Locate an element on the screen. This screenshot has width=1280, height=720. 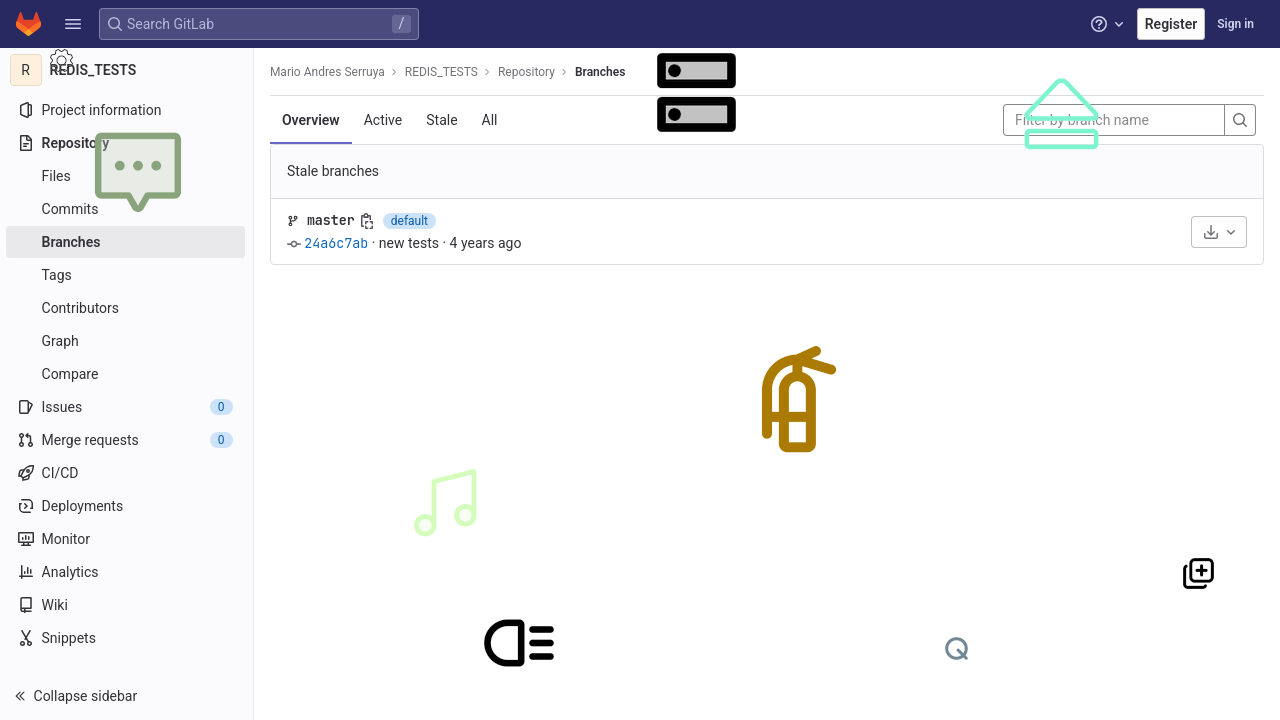
indicates guatemalan quetzal currency is located at coordinates (956, 648).